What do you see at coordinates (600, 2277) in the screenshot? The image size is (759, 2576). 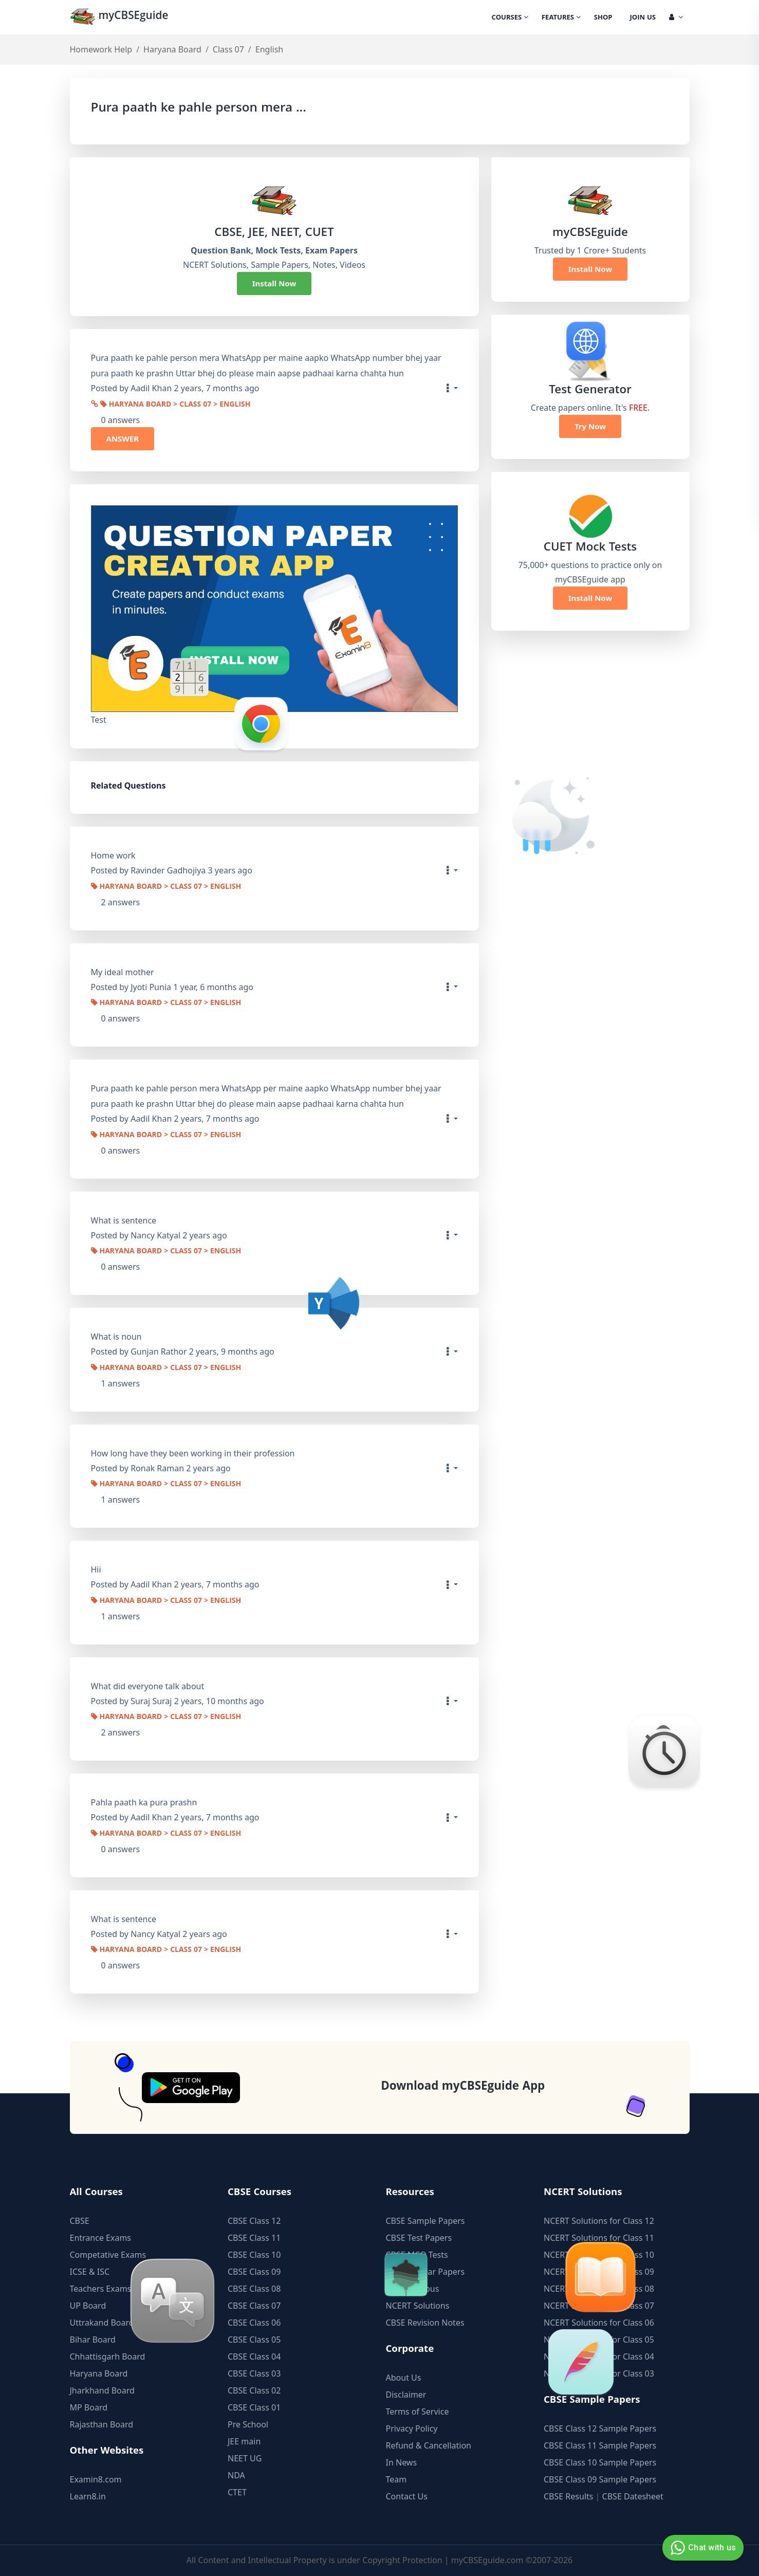 I see `open the books app` at bounding box center [600, 2277].